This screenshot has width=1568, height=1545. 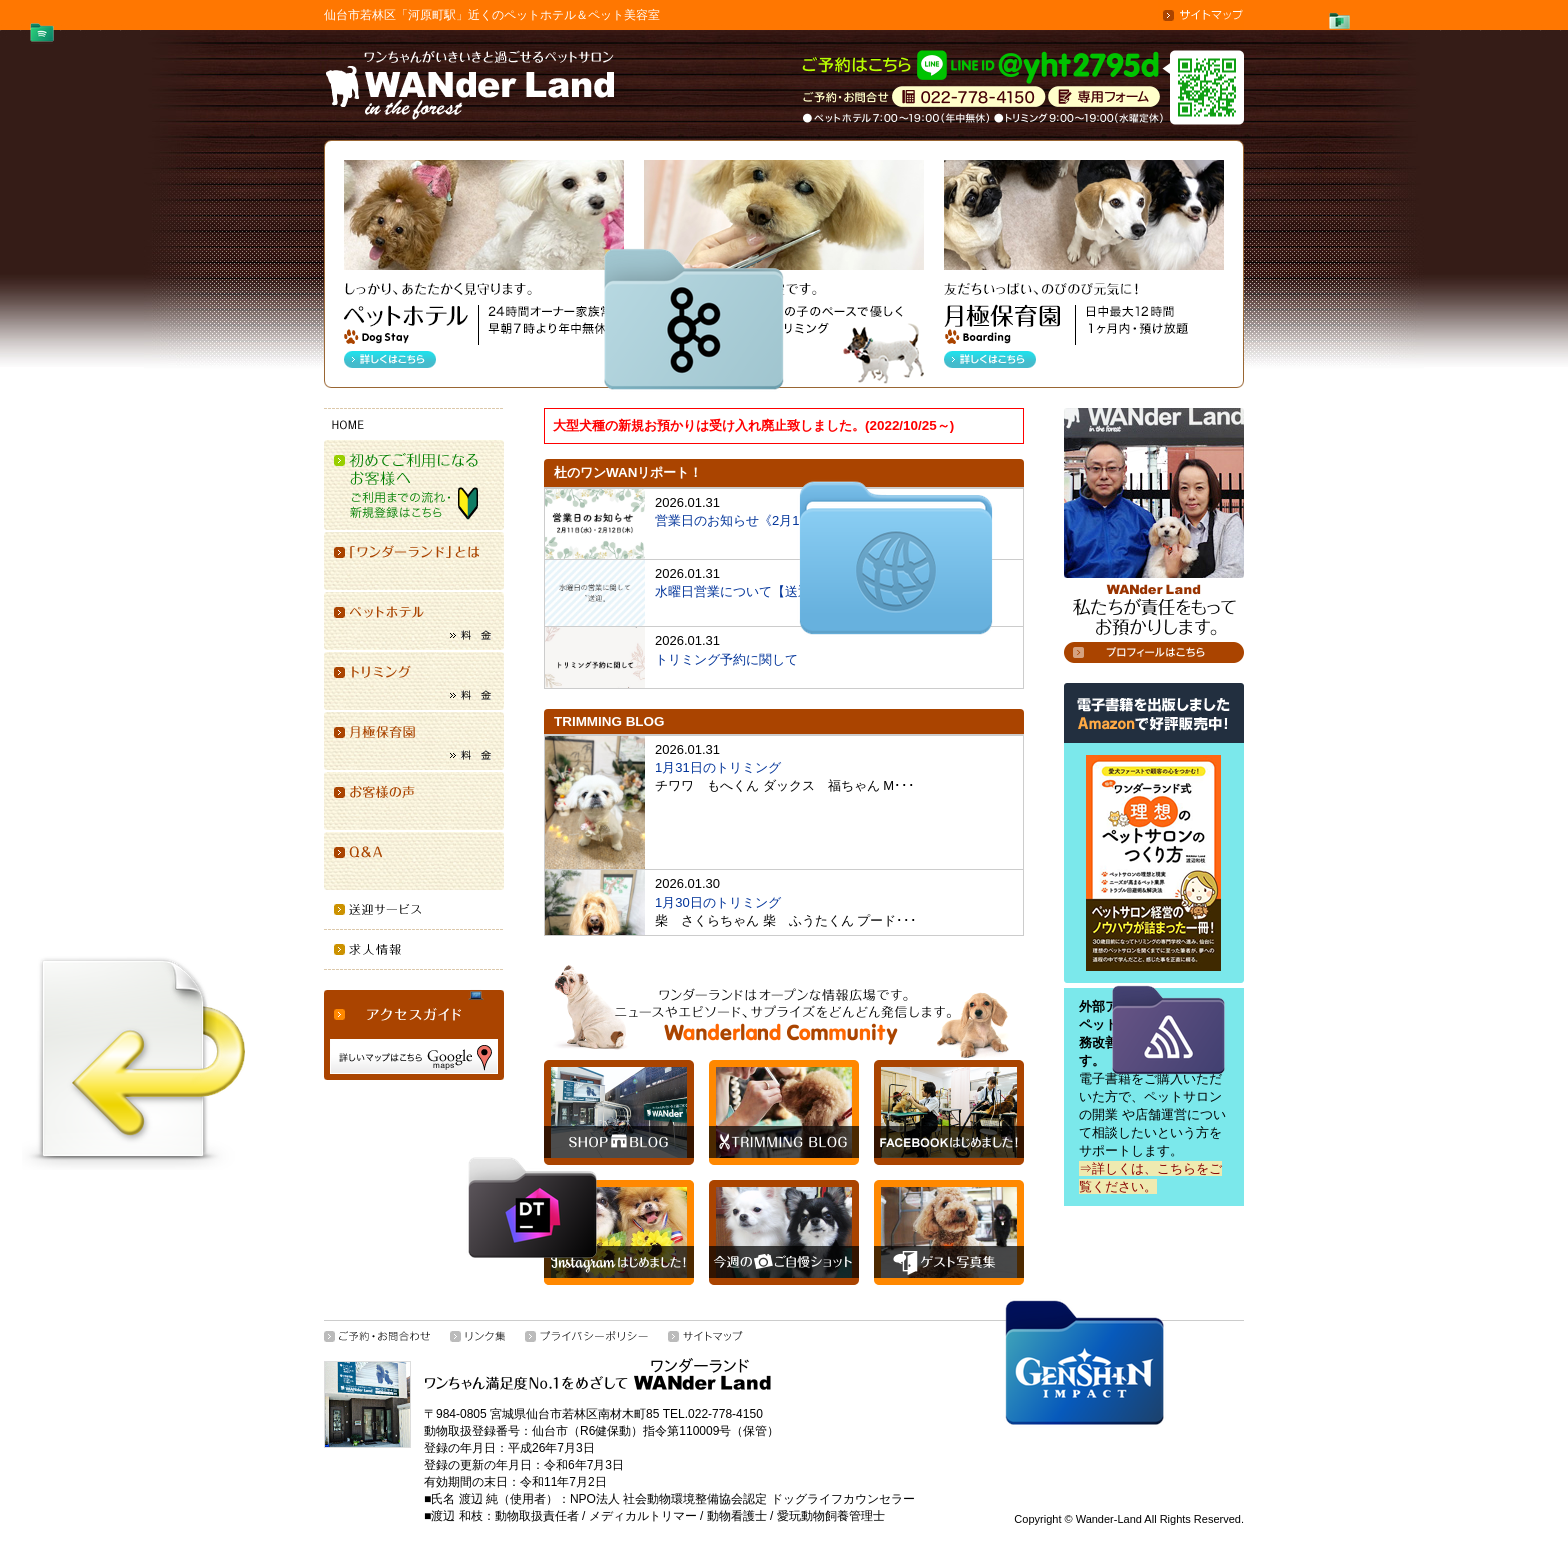 What do you see at coordinates (1084, 1367) in the screenshot?
I see `open genshin impact game files folder` at bounding box center [1084, 1367].